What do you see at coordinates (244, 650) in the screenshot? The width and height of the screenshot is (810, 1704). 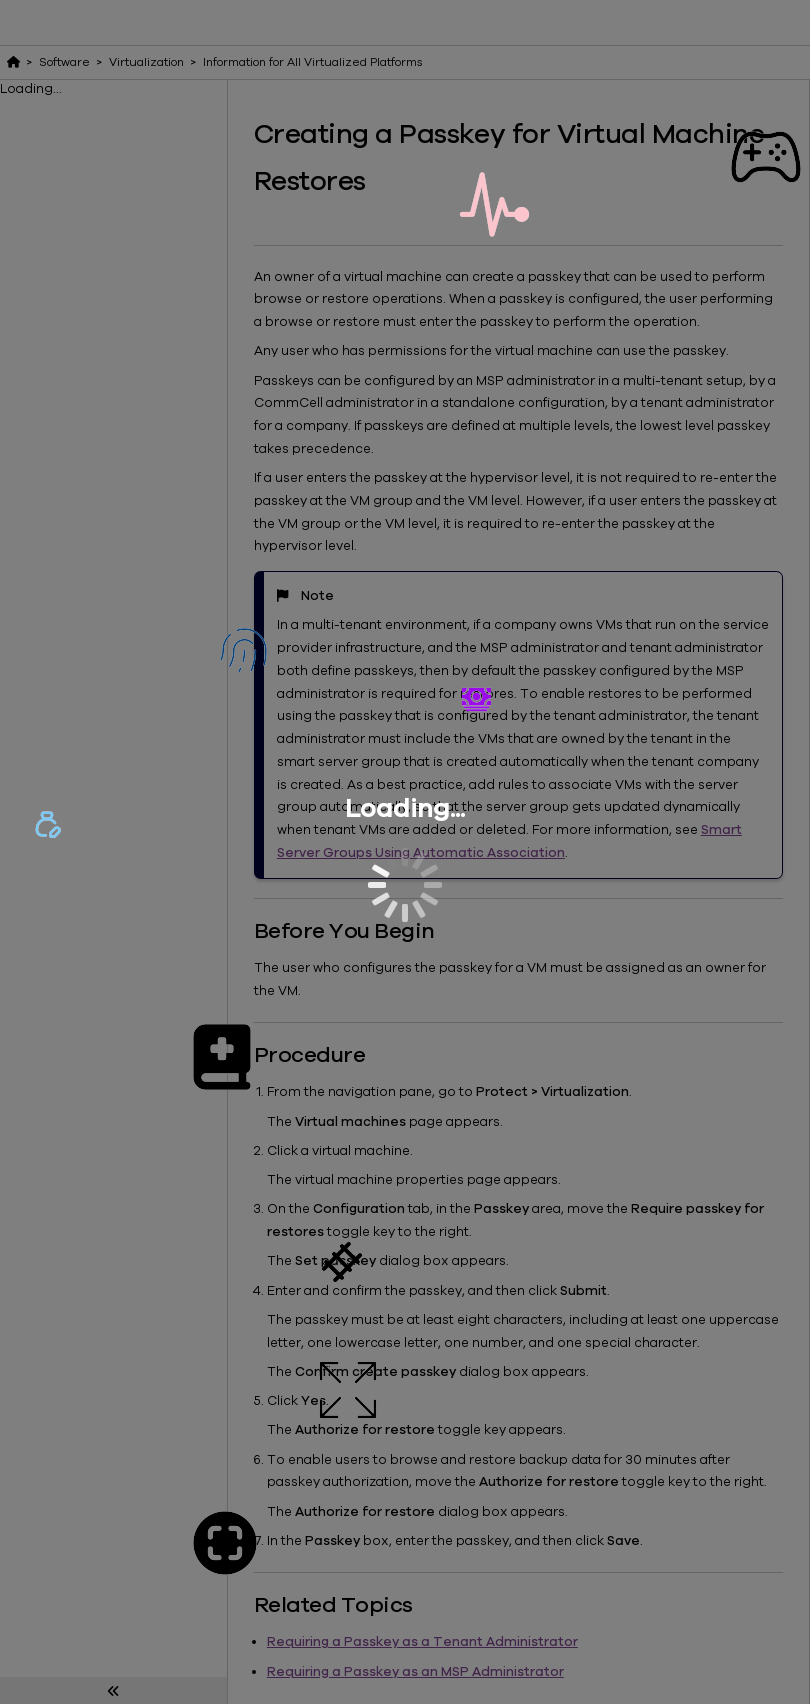 I see `authenticate with fingerprint` at bounding box center [244, 650].